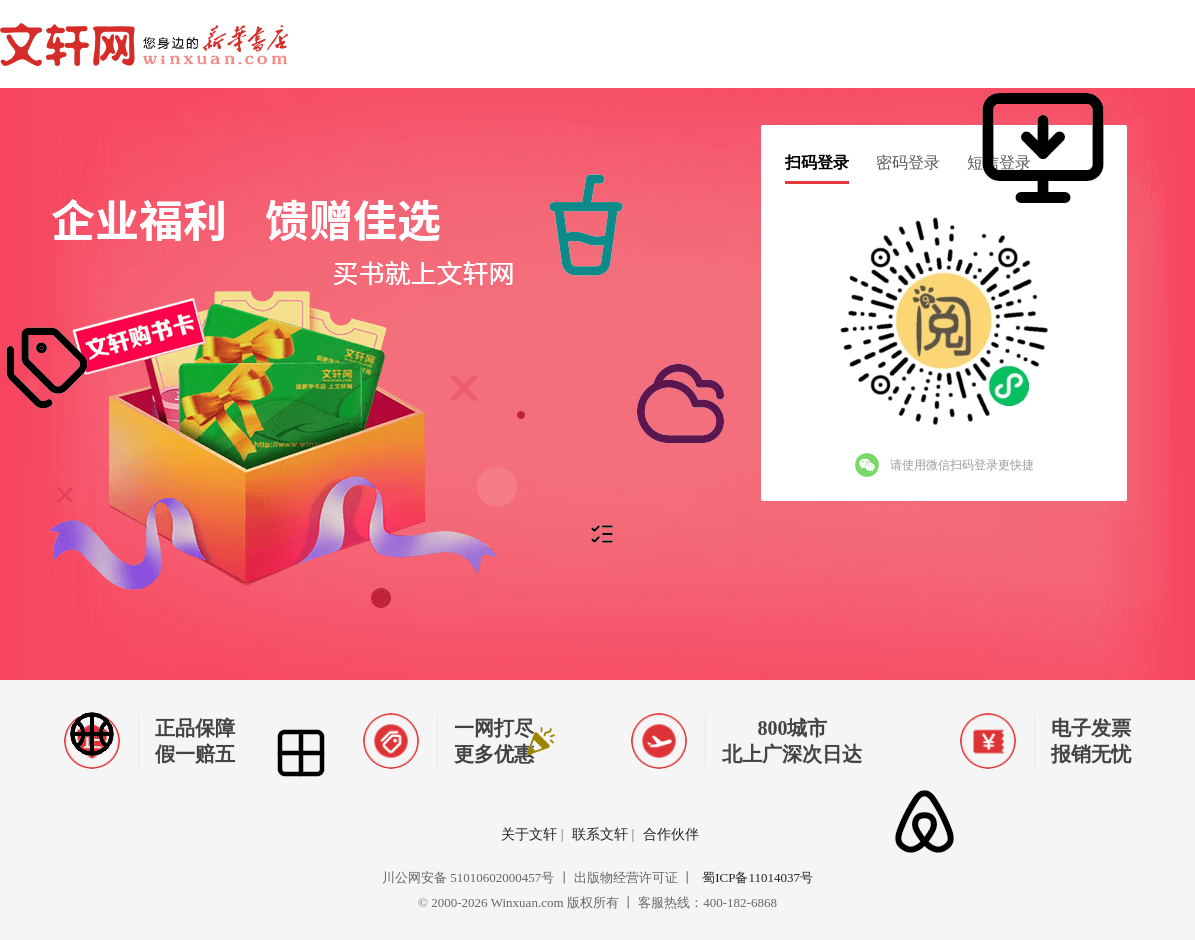 The width and height of the screenshot is (1195, 940). Describe the element at coordinates (47, 368) in the screenshot. I see `manage tags or labels` at that location.